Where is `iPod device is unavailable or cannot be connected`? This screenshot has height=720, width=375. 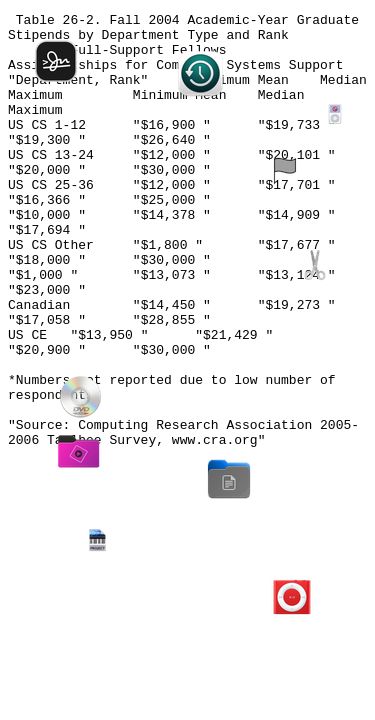 iPod device is unavailable or cannot be connected is located at coordinates (335, 114).